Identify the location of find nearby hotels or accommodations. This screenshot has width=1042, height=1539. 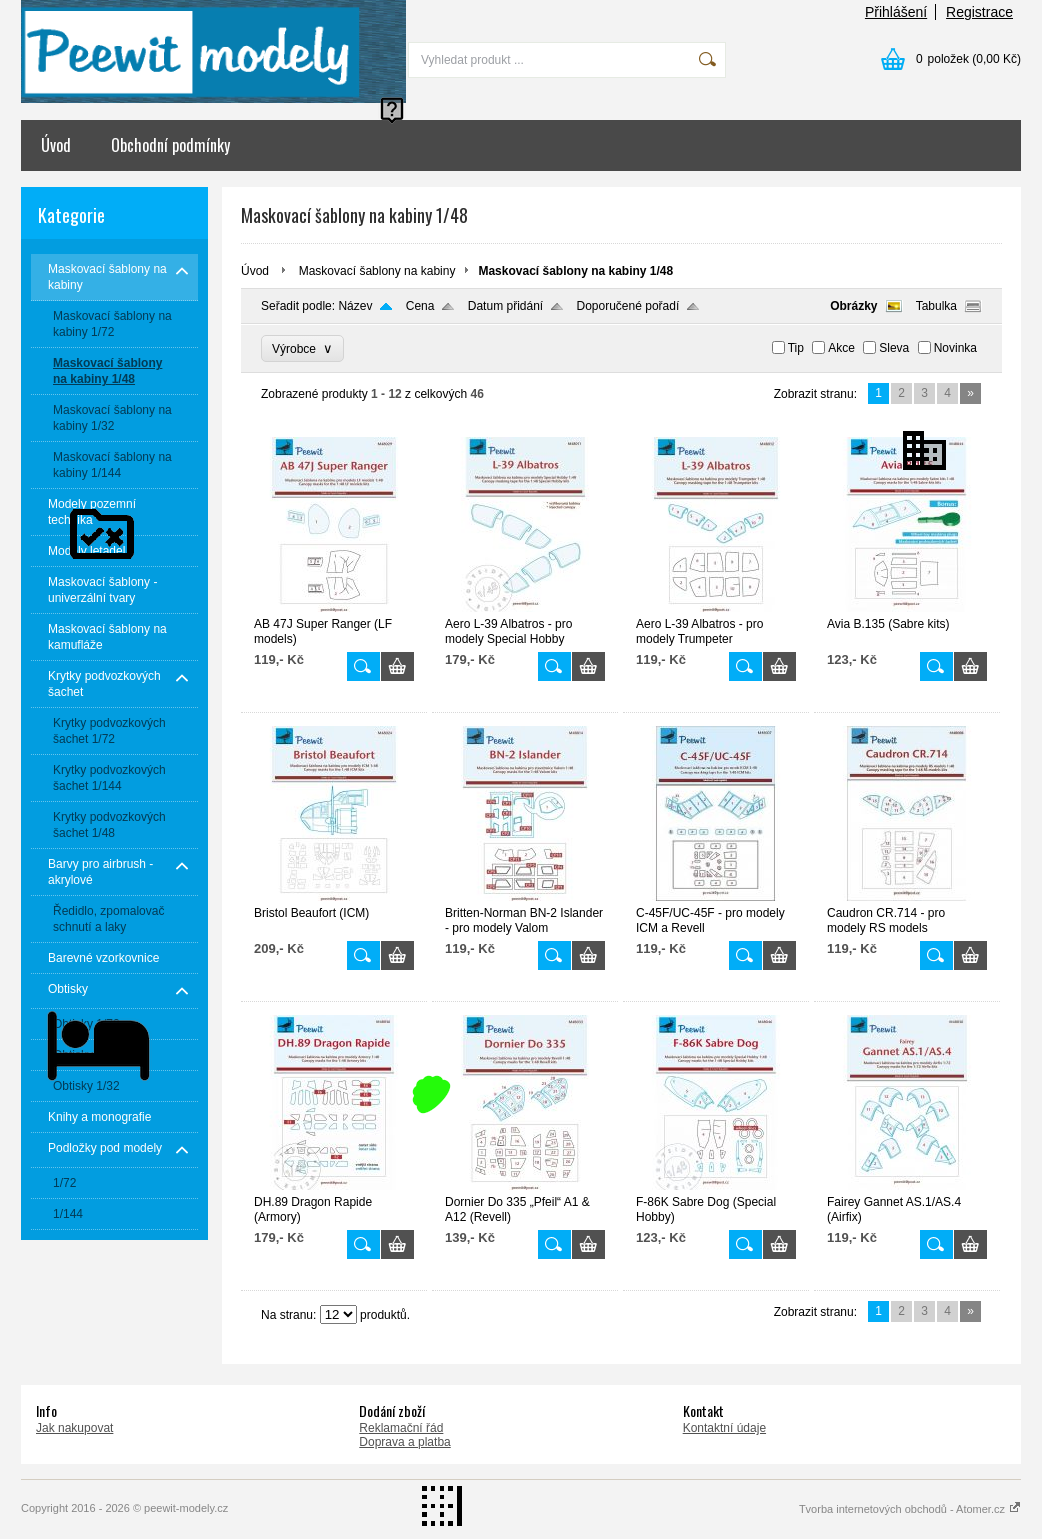
(98, 1043).